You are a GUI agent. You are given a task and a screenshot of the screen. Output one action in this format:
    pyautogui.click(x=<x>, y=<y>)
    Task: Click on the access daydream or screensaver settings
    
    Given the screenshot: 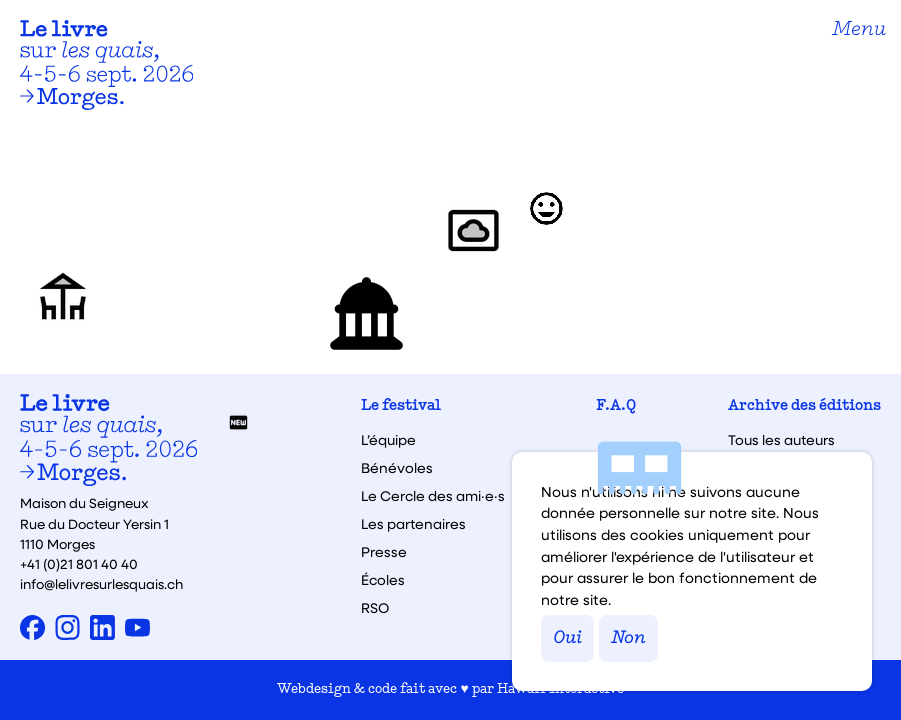 What is the action you would take?
    pyautogui.click(x=473, y=230)
    